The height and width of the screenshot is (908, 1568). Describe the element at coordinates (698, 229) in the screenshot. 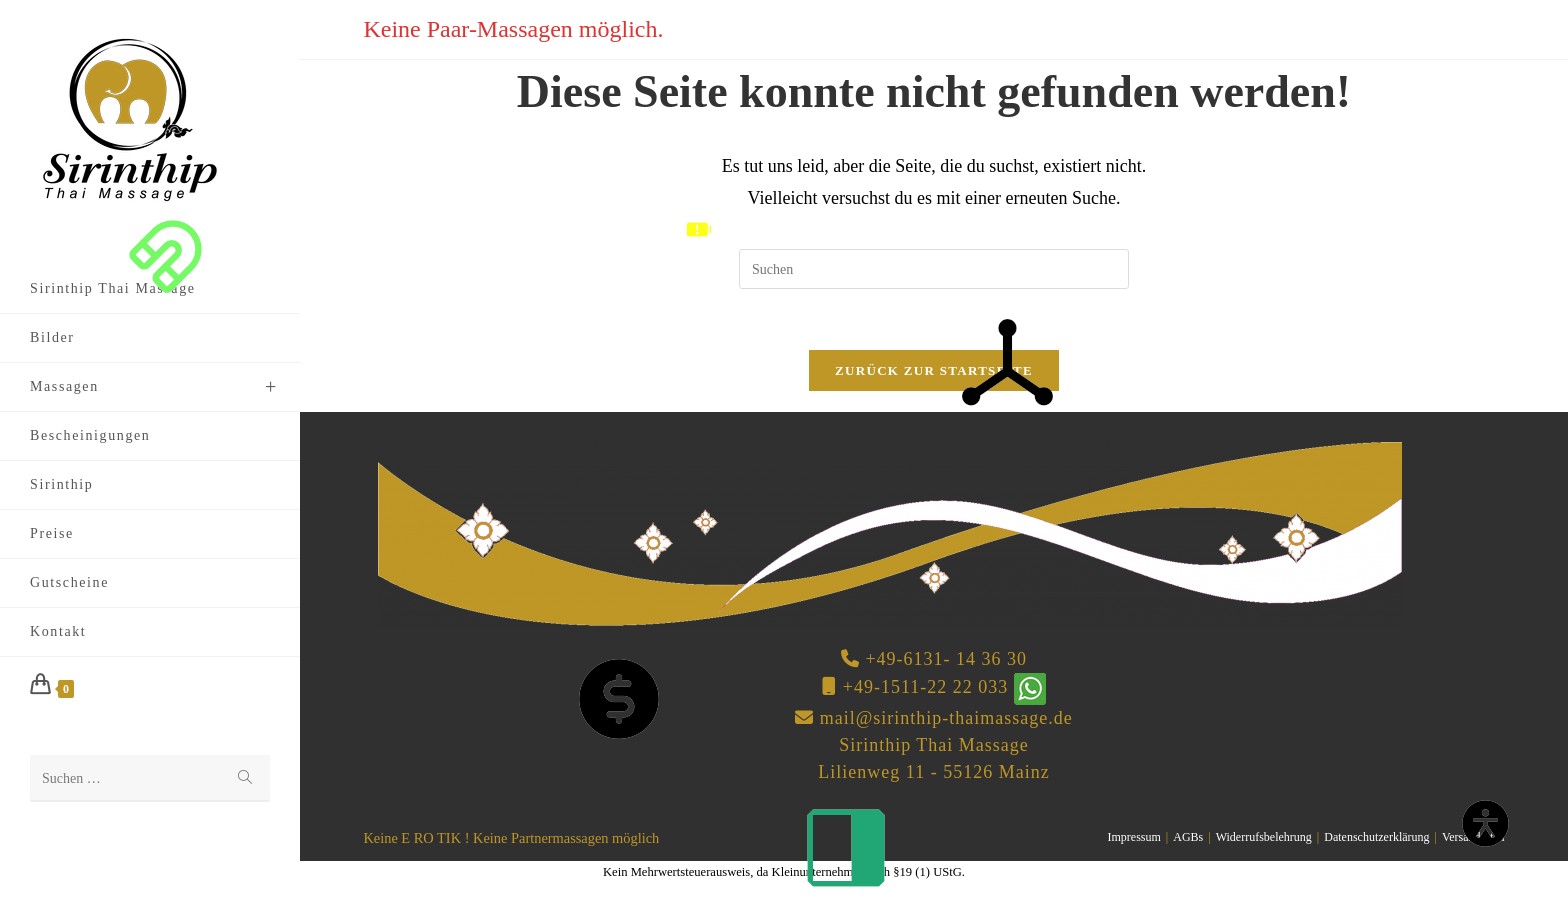

I see `indicates low battery warning` at that location.